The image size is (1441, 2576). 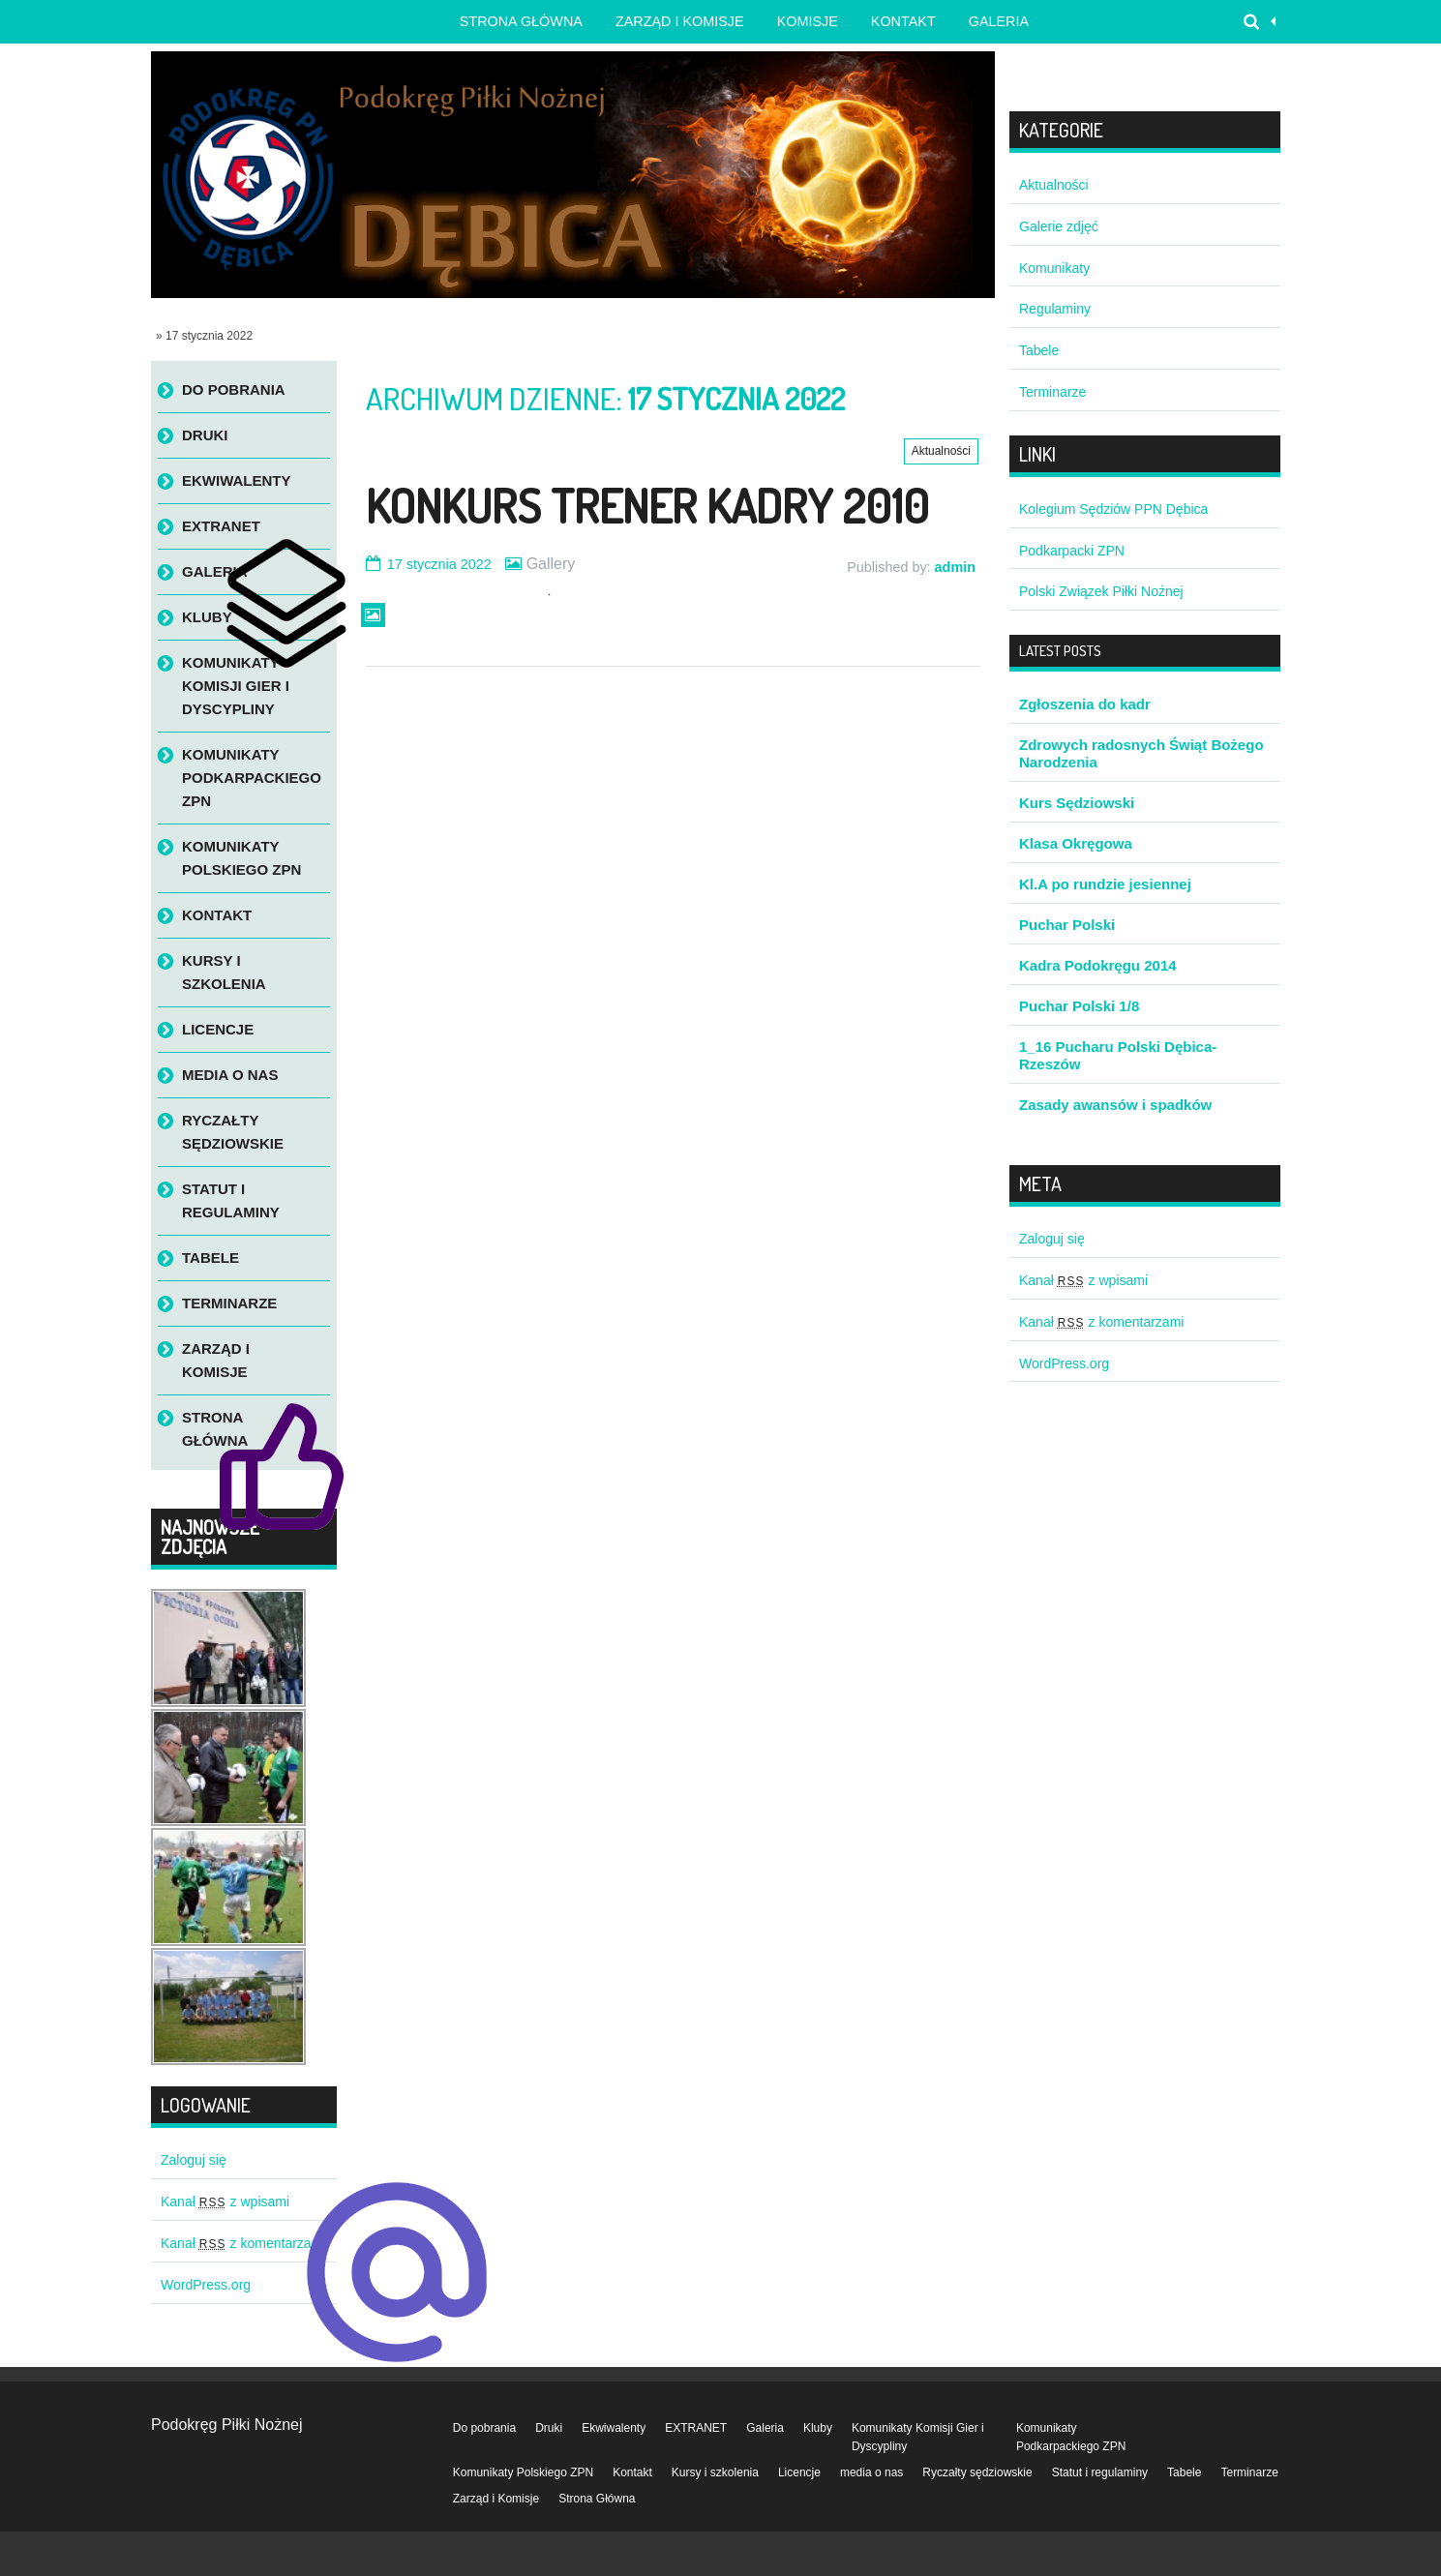 What do you see at coordinates (549, 594) in the screenshot?
I see `indicates an unread notification or new item` at bounding box center [549, 594].